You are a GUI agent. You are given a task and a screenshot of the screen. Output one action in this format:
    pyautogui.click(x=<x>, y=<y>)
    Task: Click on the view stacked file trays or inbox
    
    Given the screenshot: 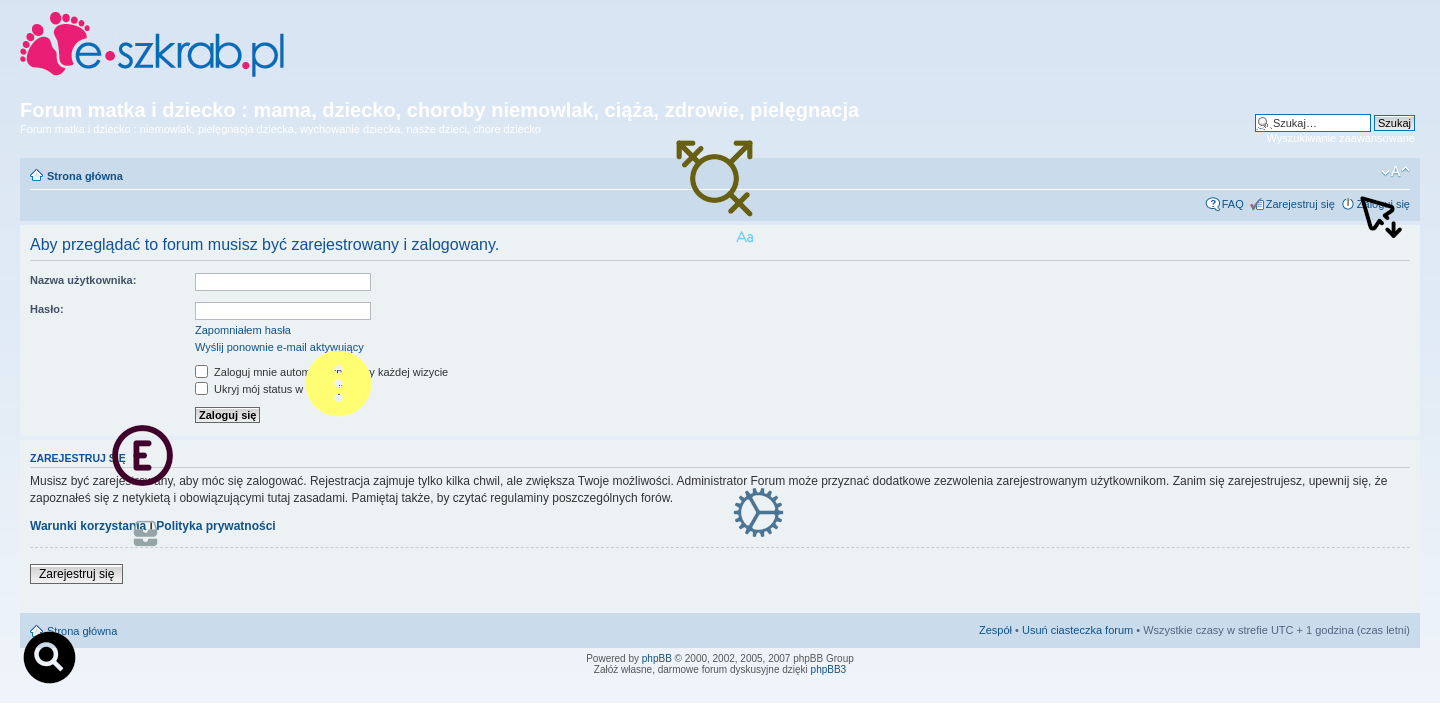 What is the action you would take?
    pyautogui.click(x=145, y=533)
    